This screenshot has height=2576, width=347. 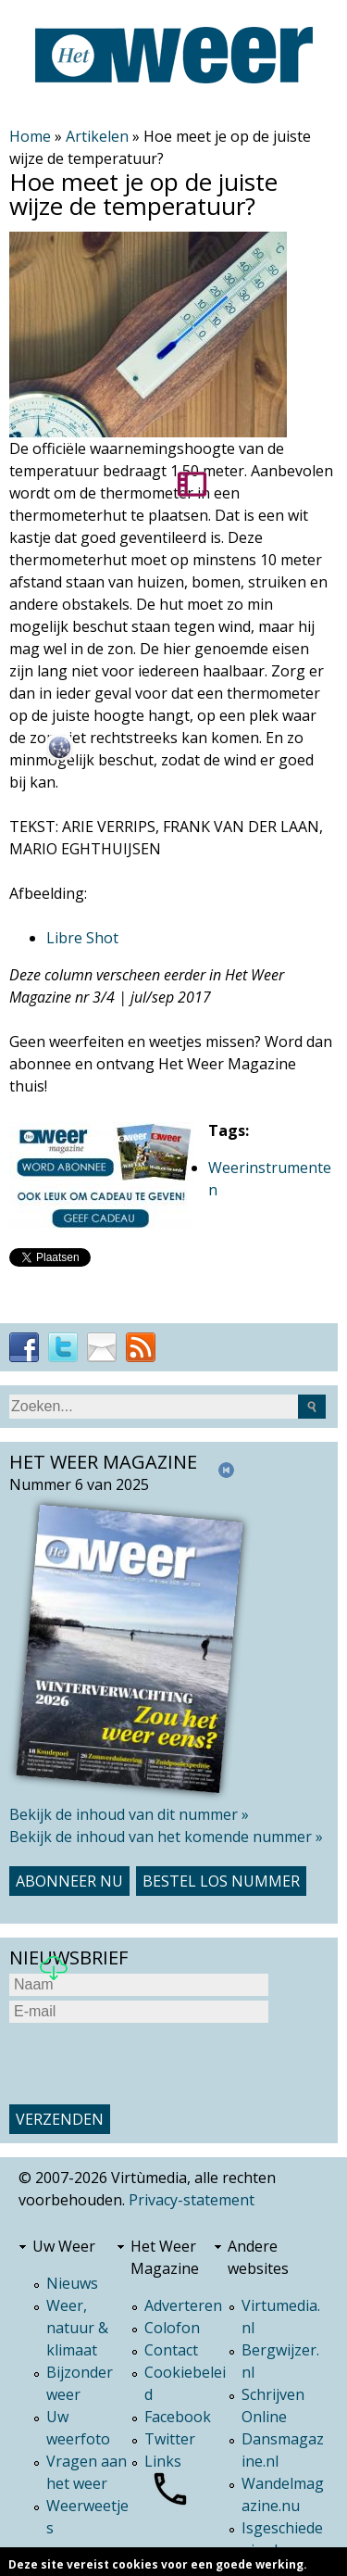 I want to click on skip to previous track, so click(x=226, y=1470).